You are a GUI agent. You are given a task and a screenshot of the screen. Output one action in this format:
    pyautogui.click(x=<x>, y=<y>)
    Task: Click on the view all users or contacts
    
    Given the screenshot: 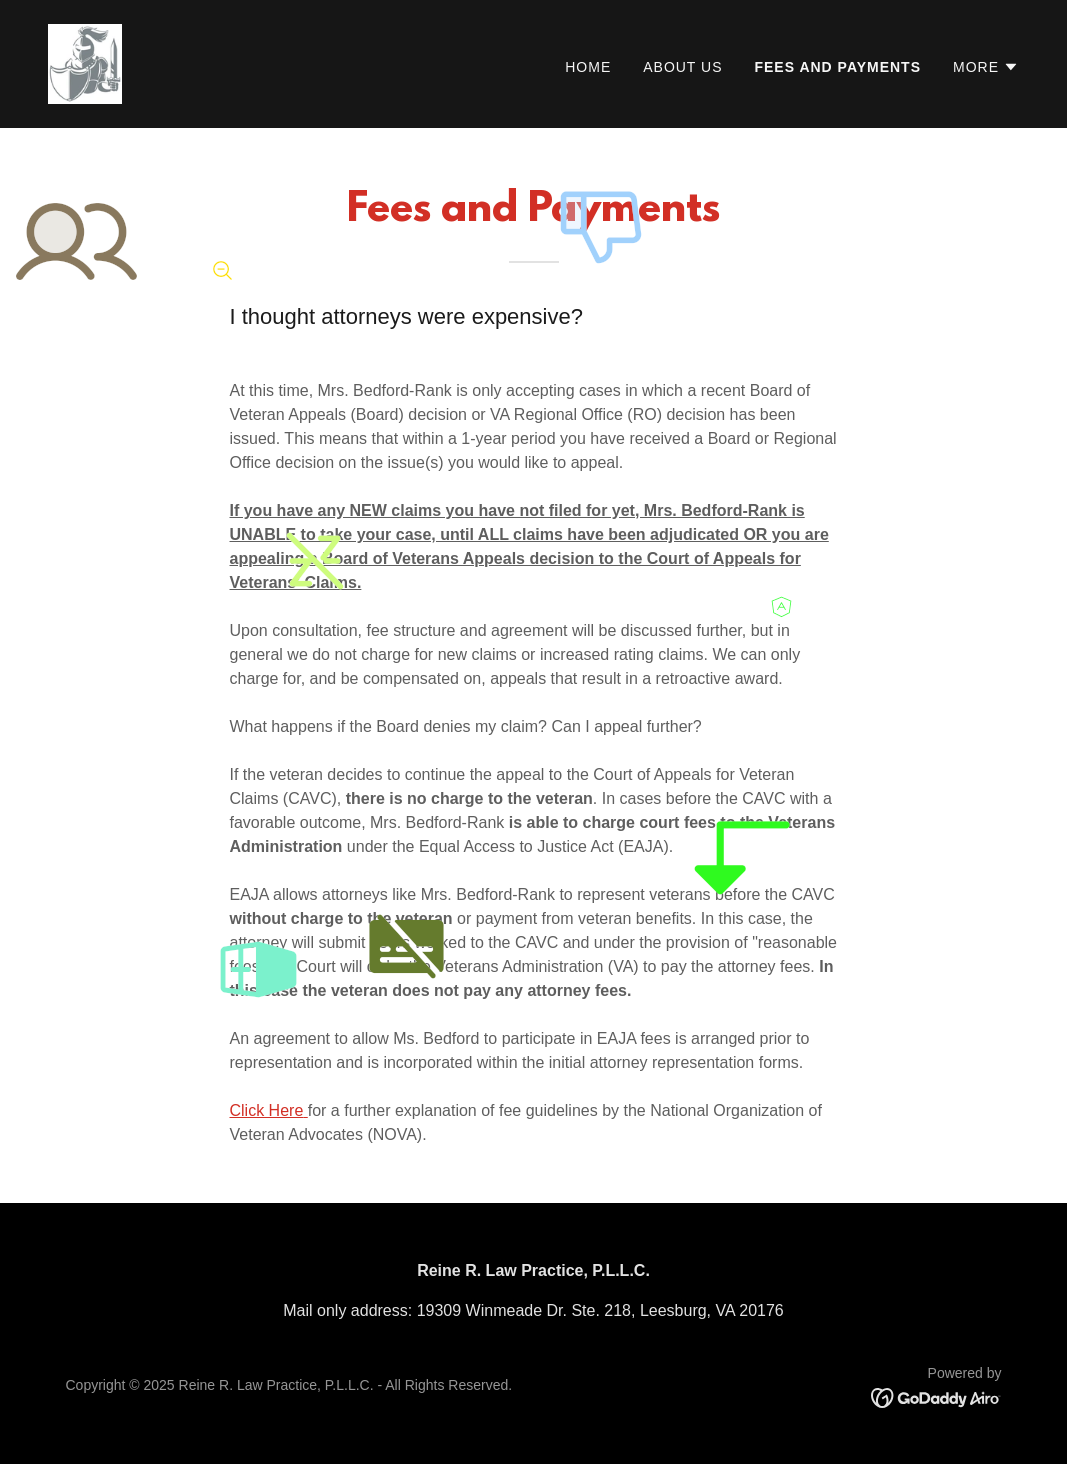 What is the action you would take?
    pyautogui.click(x=76, y=241)
    